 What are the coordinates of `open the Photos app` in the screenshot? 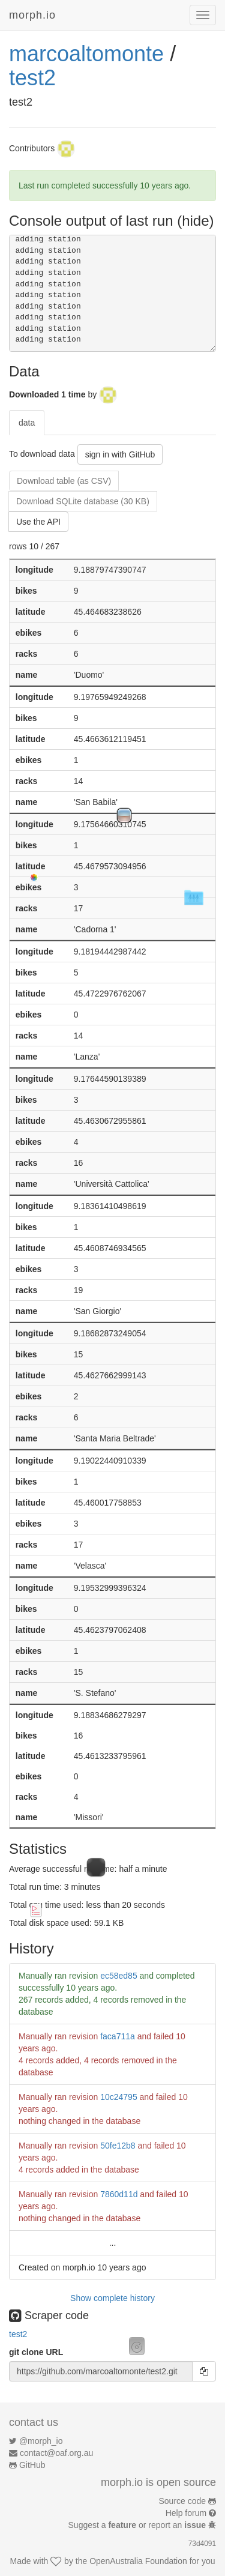 It's located at (34, 877).